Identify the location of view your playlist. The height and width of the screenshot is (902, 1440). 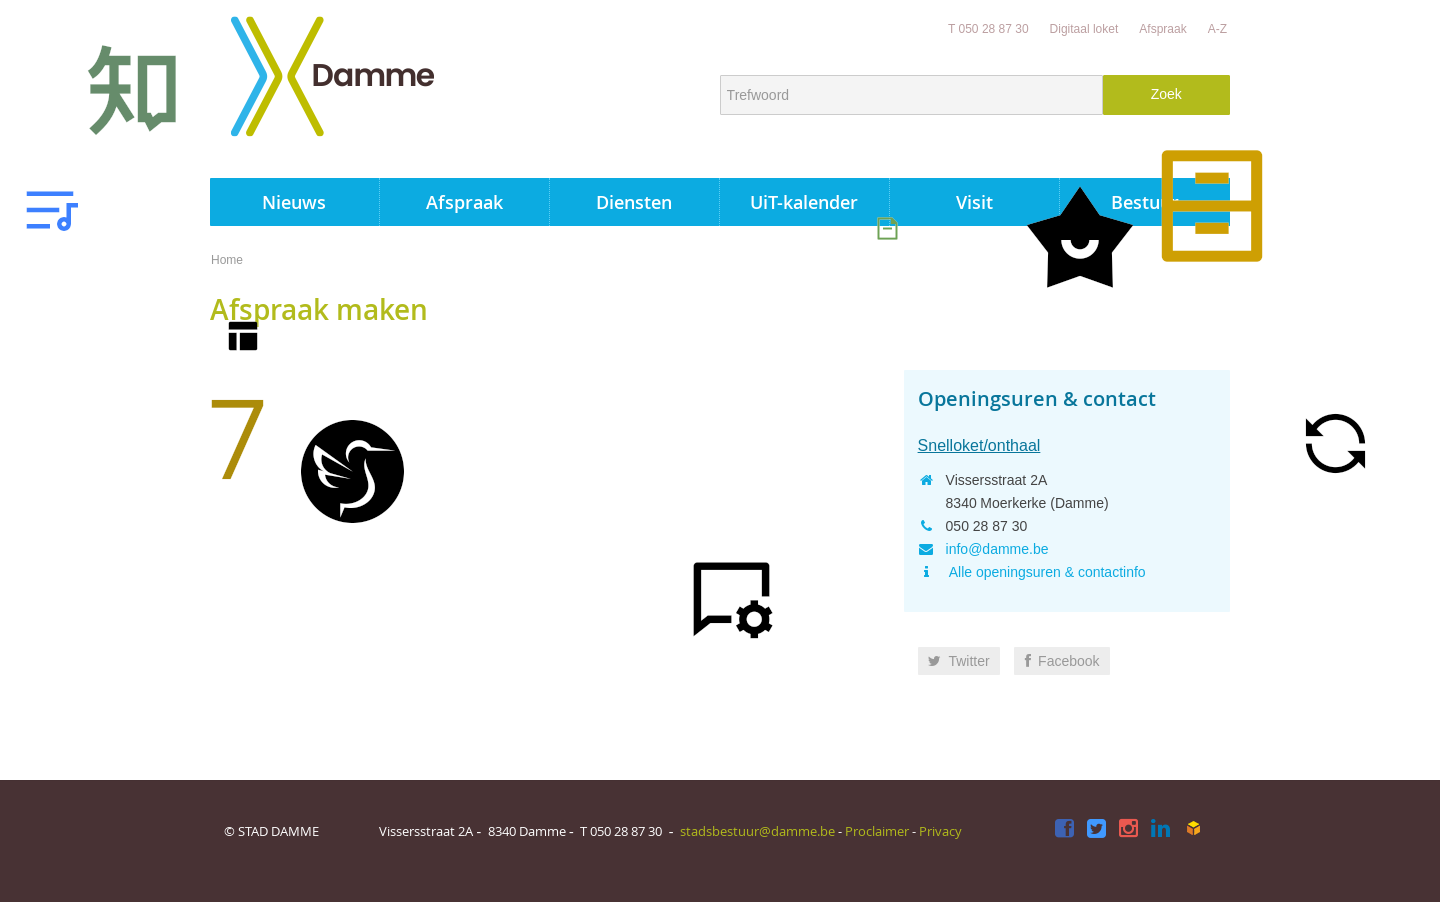
(50, 210).